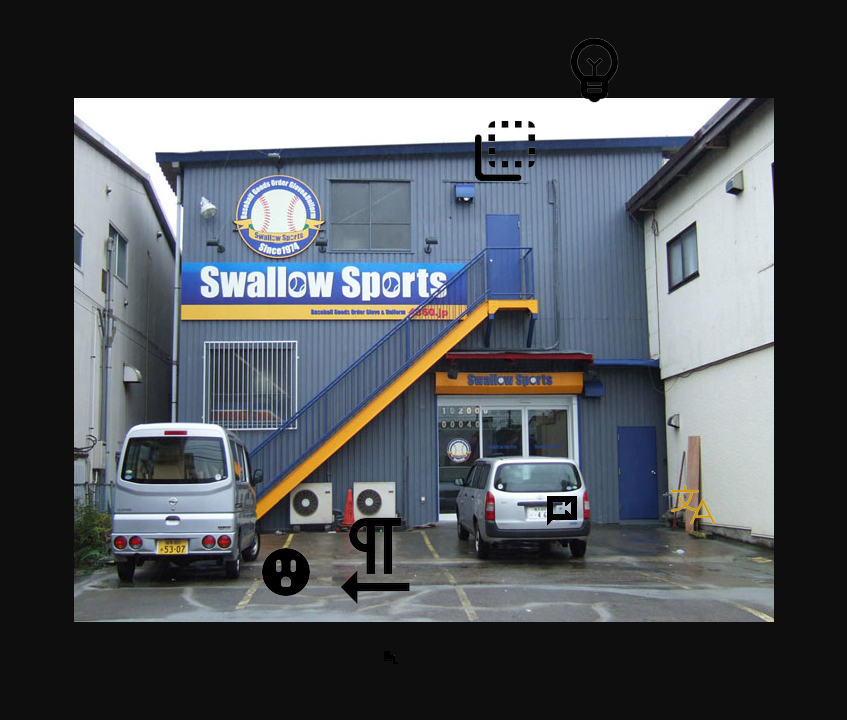  I want to click on translate text to another language, so click(691, 505).